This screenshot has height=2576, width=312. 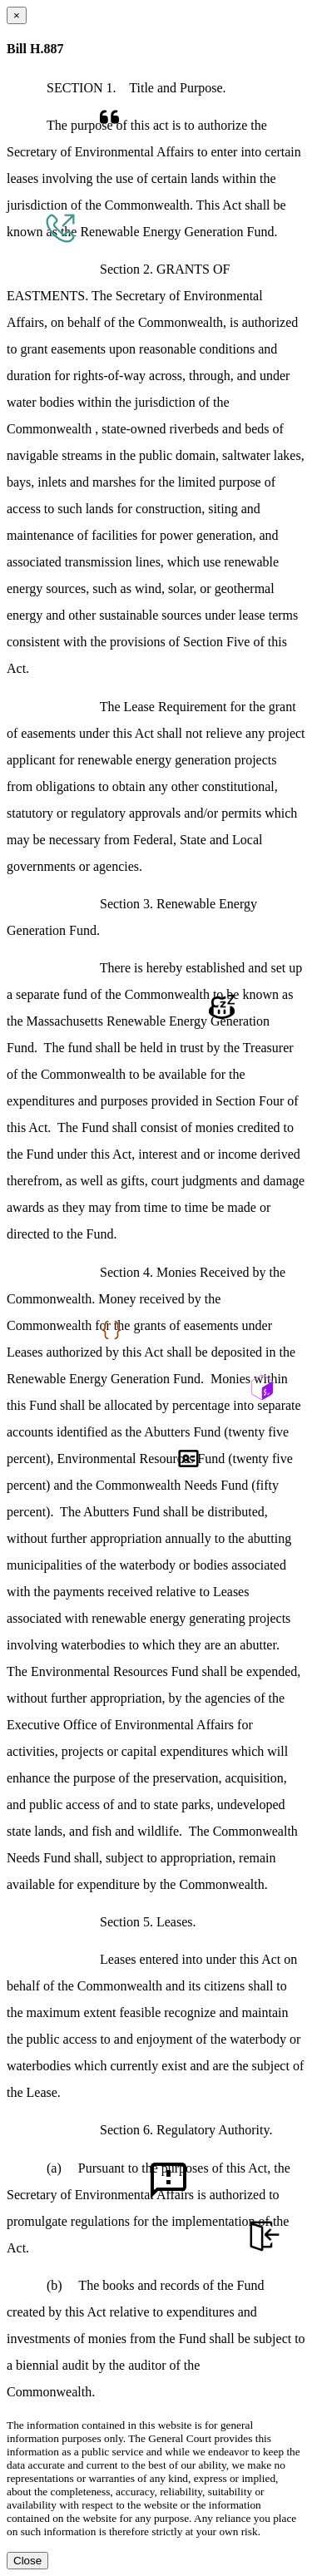 What do you see at coordinates (188, 1458) in the screenshot?
I see `view your profile or account information` at bounding box center [188, 1458].